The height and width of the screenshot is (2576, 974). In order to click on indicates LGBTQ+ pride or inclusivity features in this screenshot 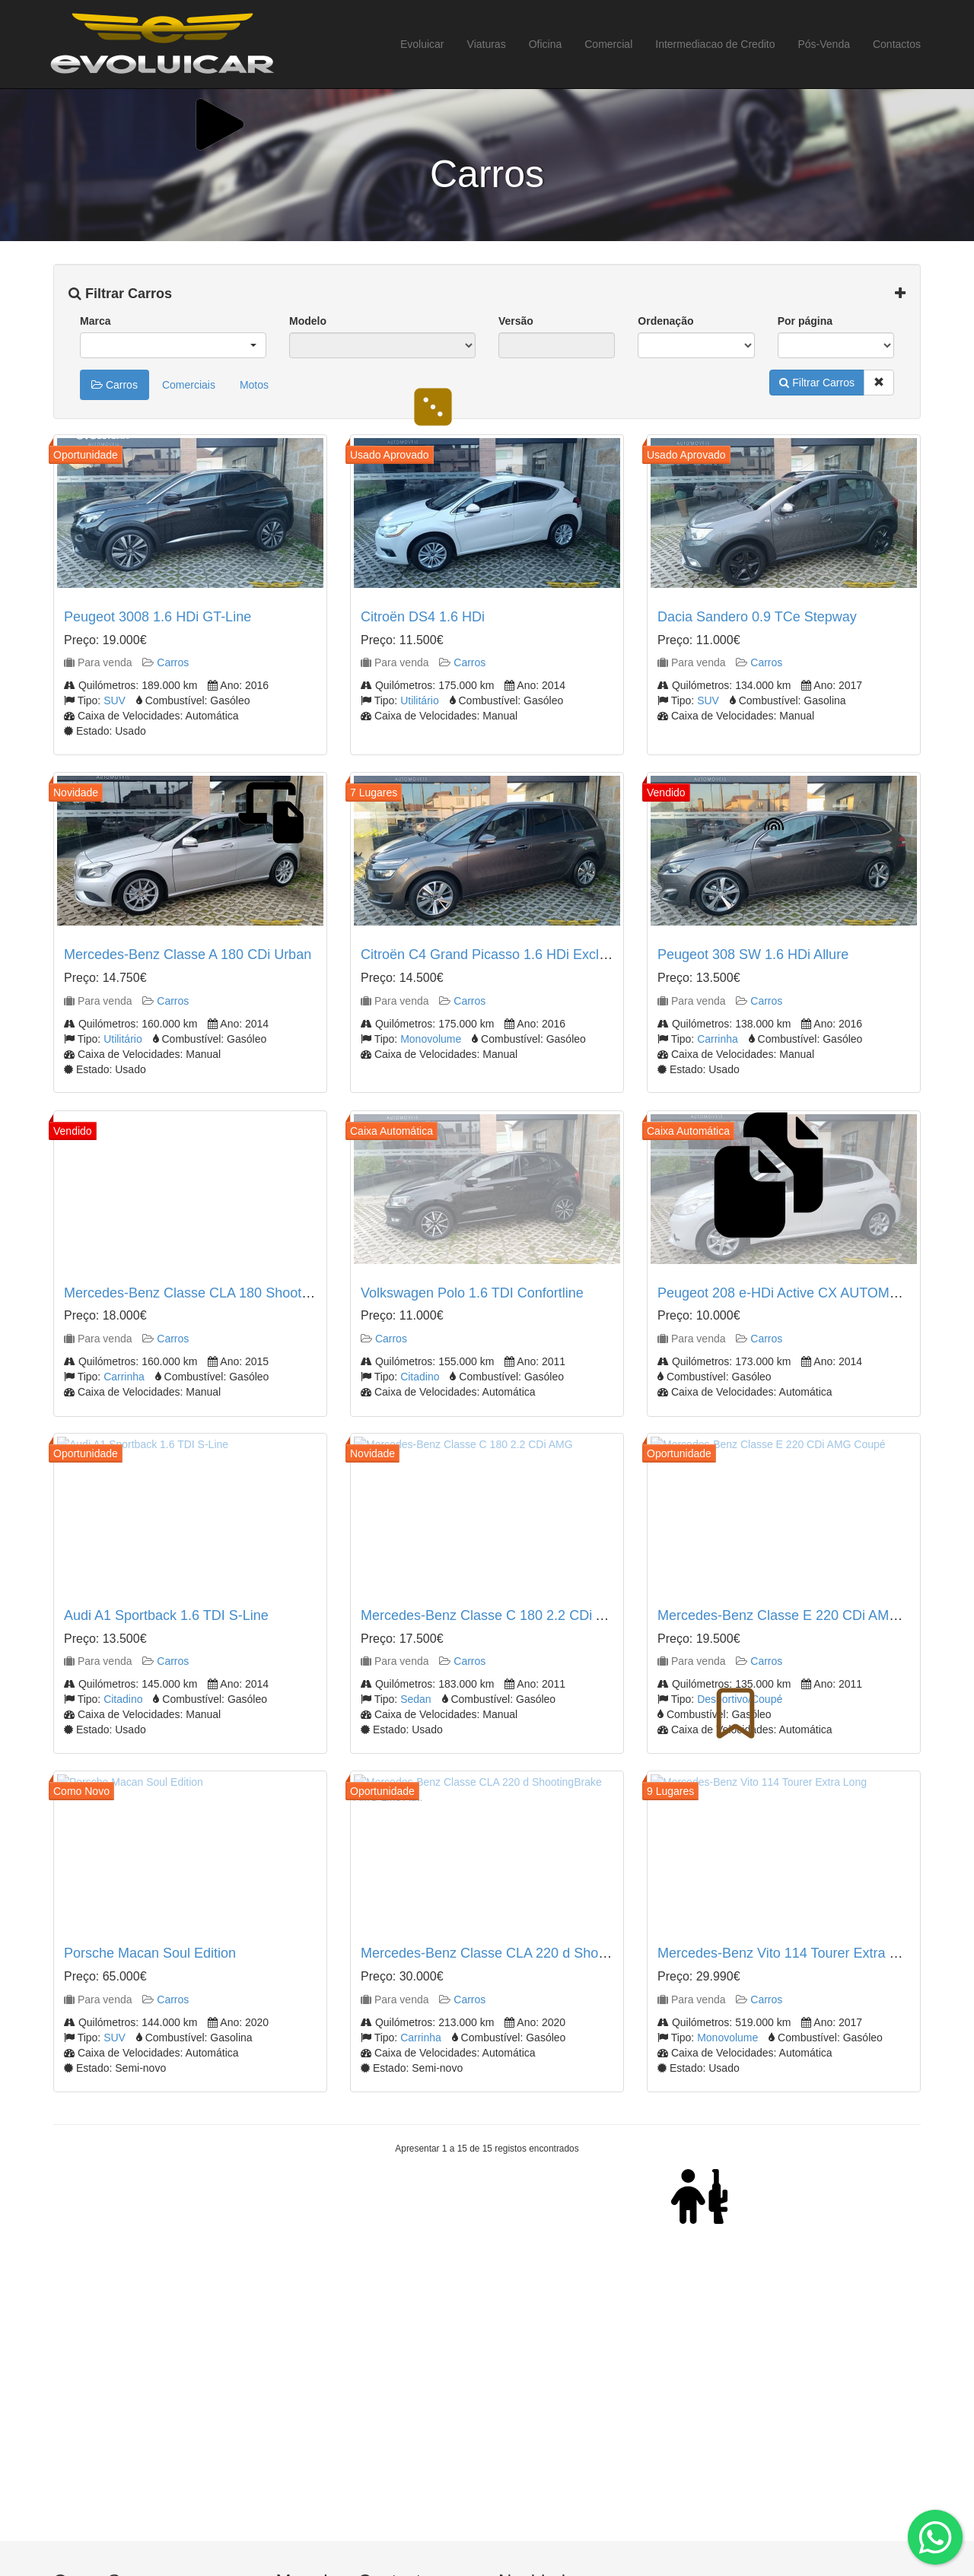, I will do `click(774, 824)`.